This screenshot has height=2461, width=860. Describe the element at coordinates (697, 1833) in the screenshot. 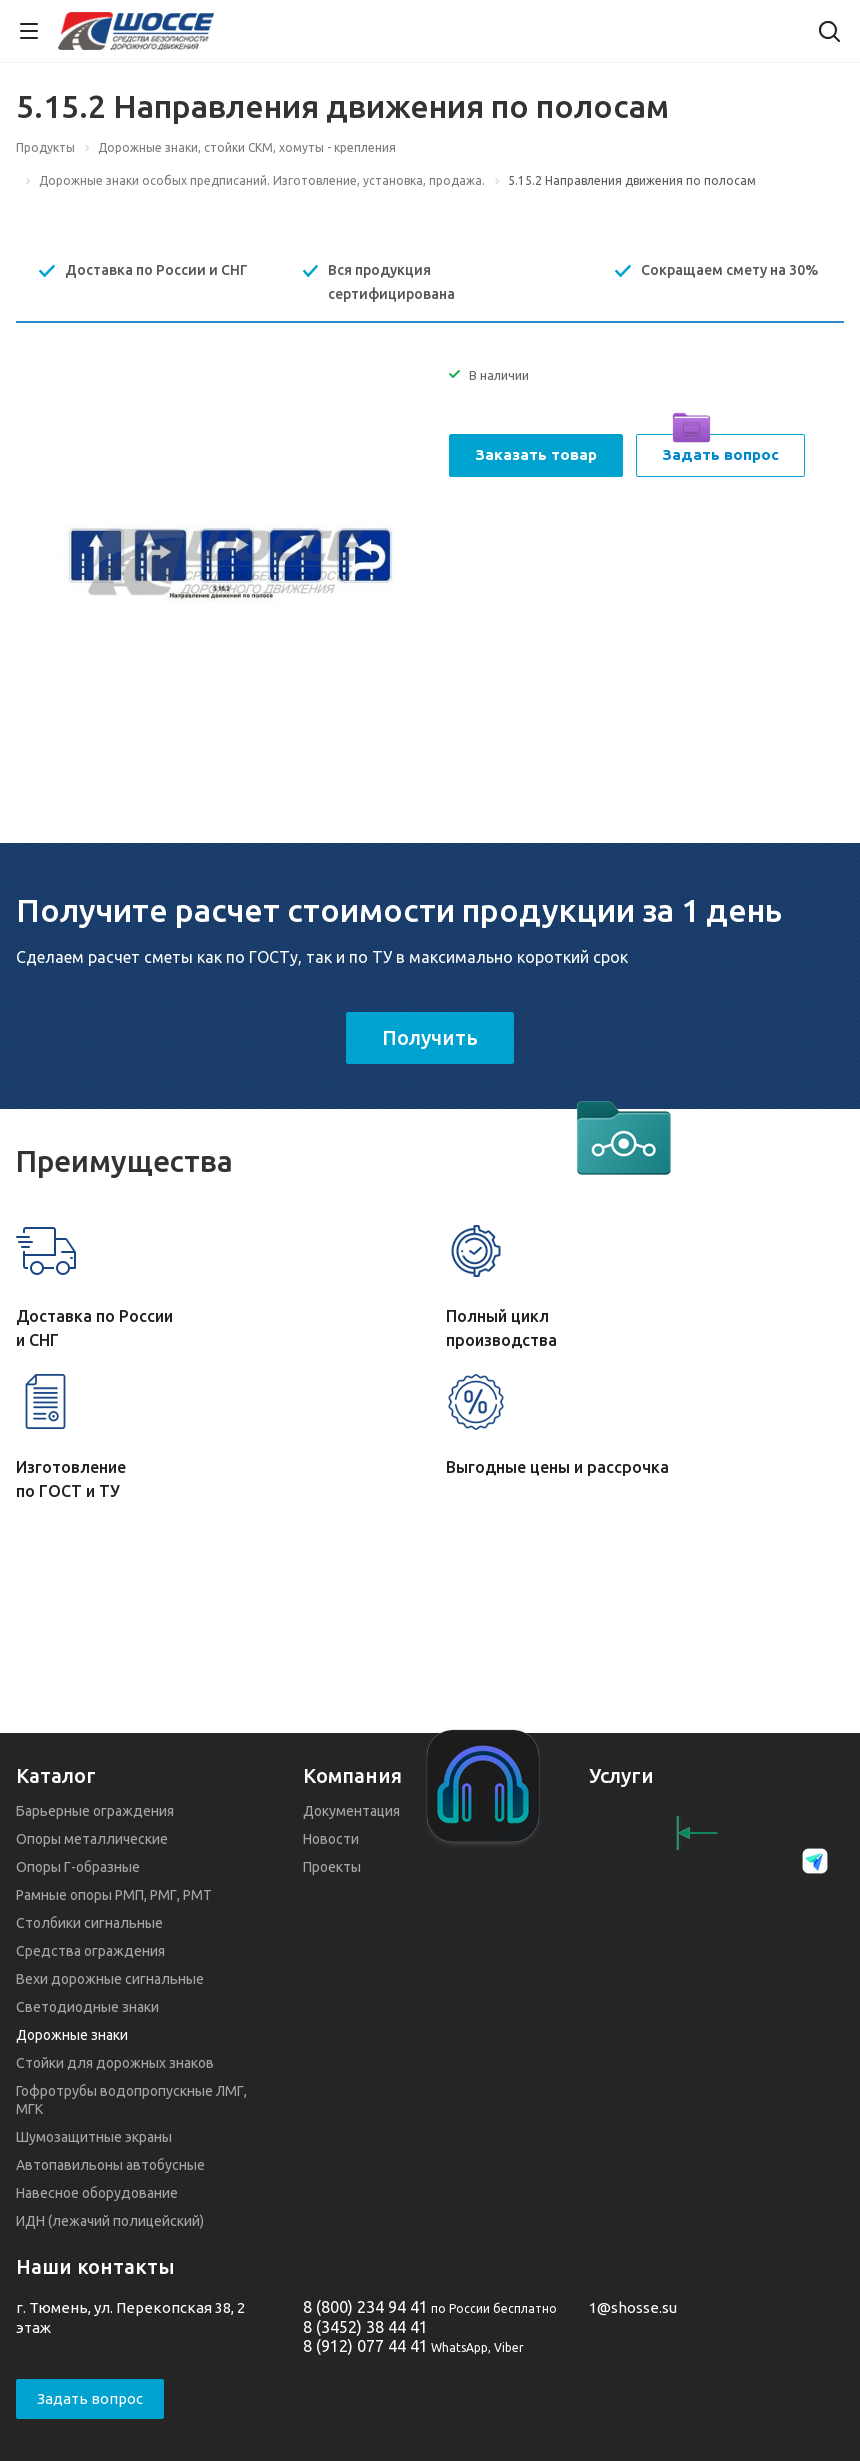

I see `go to the first item in a list or sequence` at that location.